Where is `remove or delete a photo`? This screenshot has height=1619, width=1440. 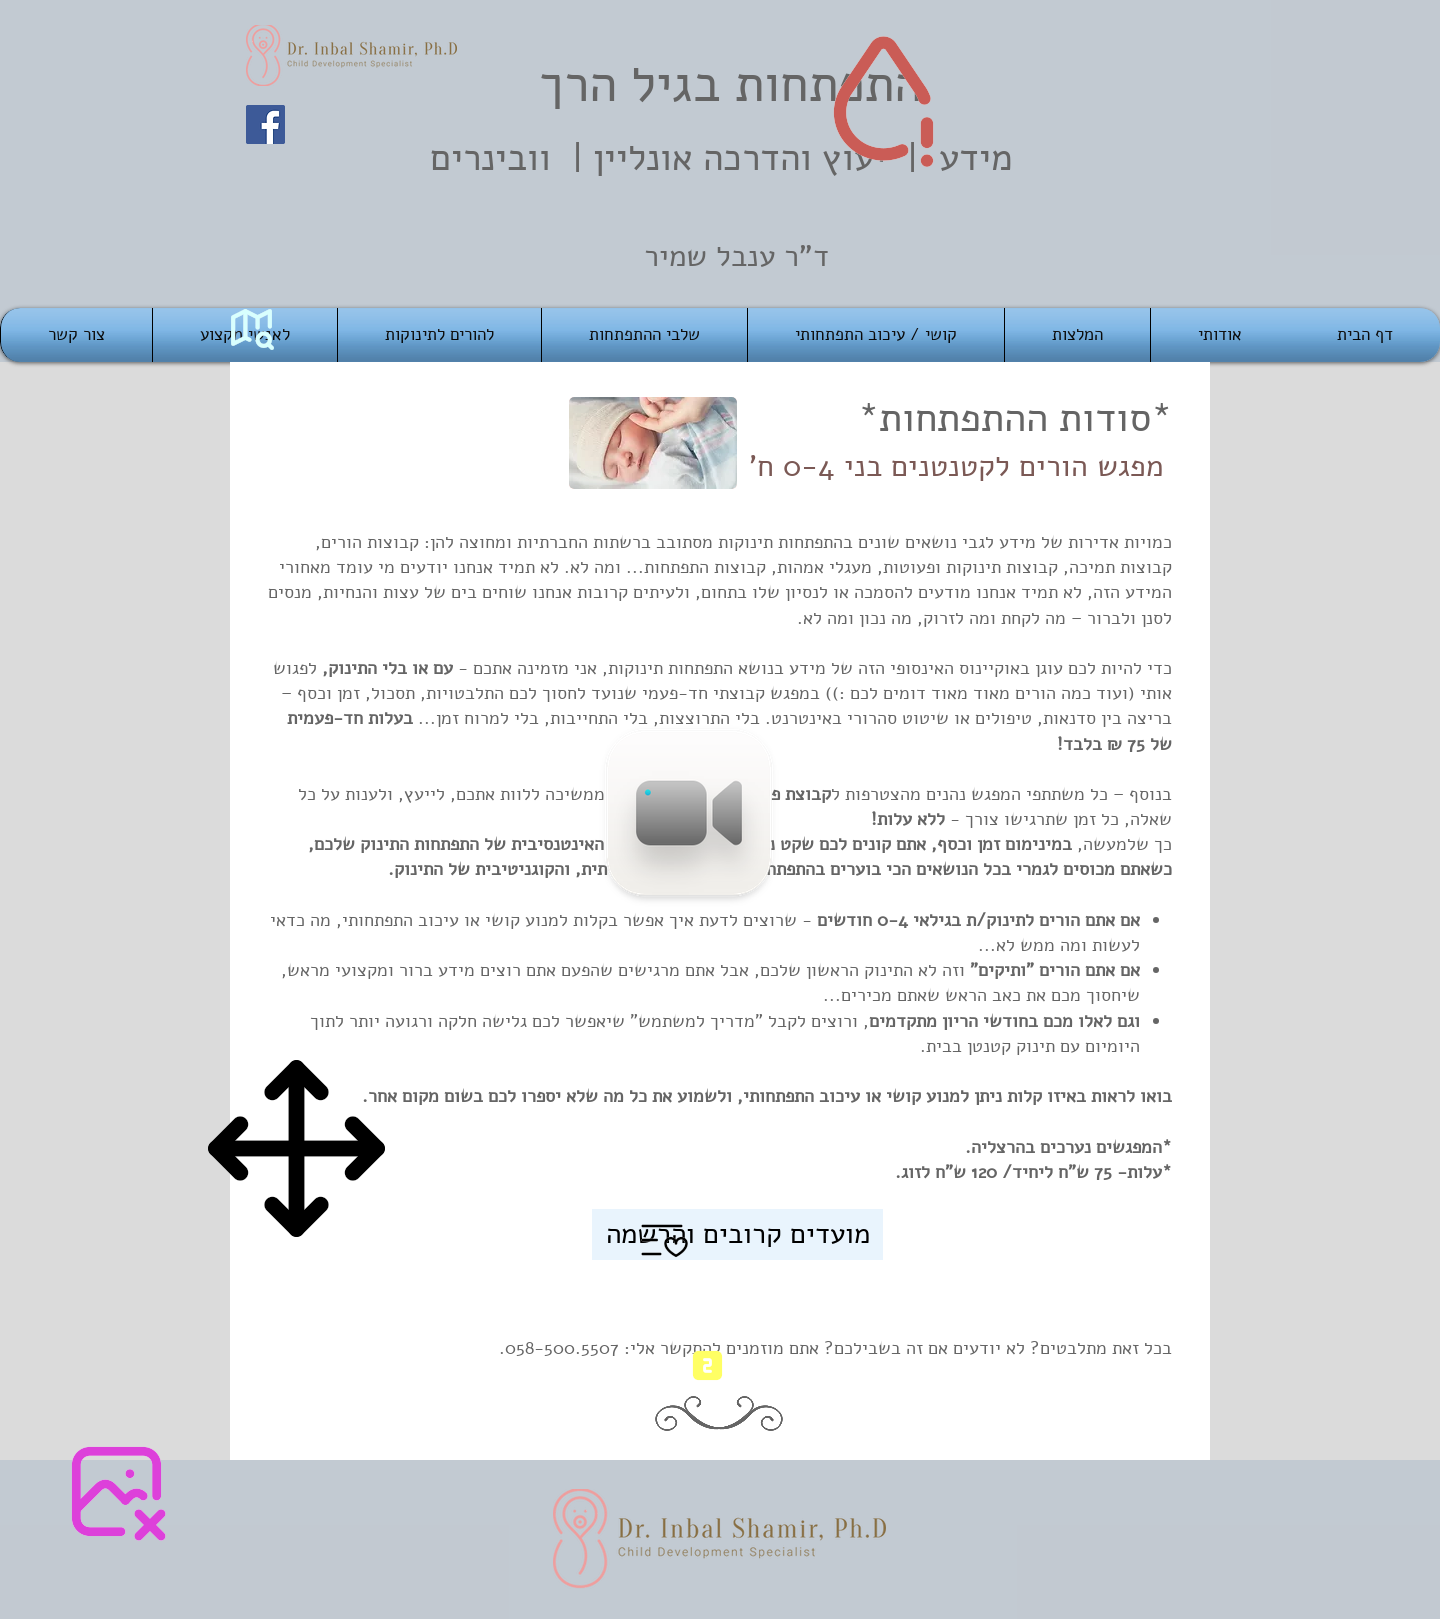
remove or delete a photo is located at coordinates (116, 1491).